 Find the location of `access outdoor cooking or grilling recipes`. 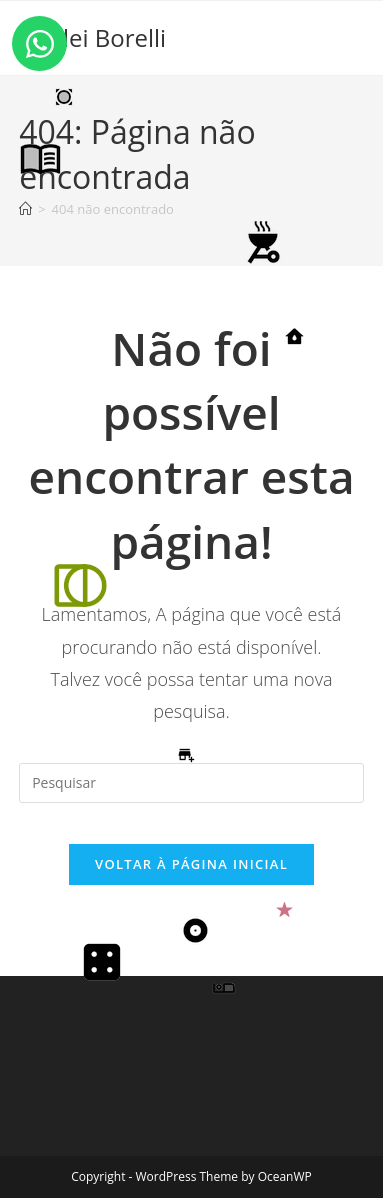

access outdoor cooking or grilling recipes is located at coordinates (263, 242).